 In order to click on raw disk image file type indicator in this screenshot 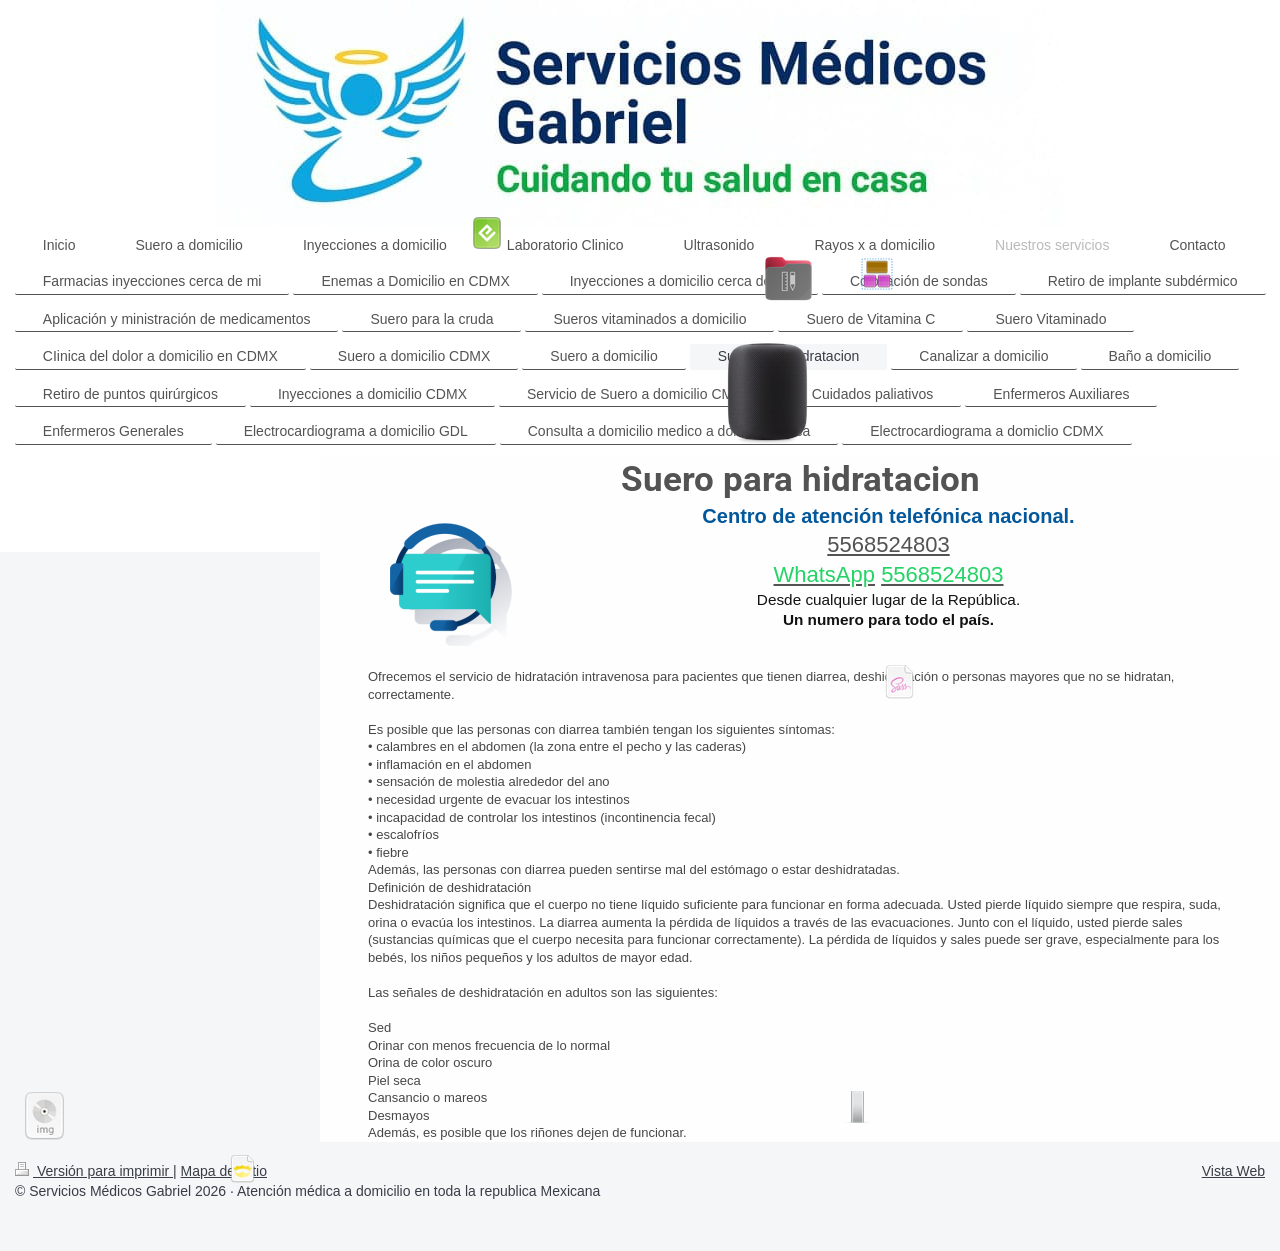, I will do `click(44, 1115)`.